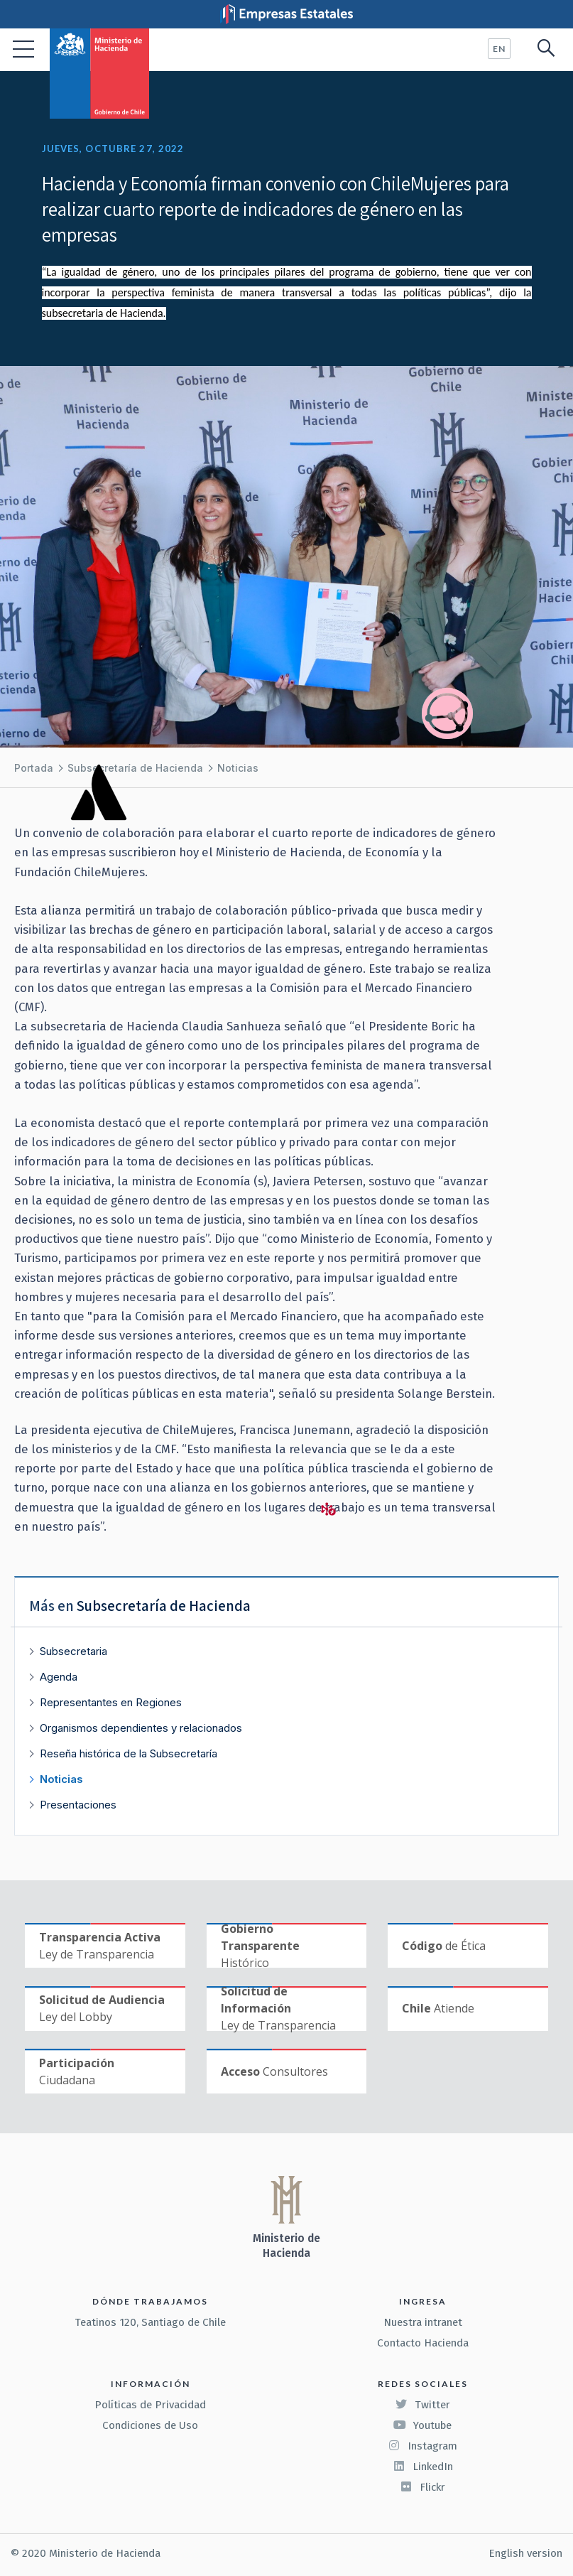 This screenshot has height=2576, width=573. I want to click on access AI-powered network automation, so click(328, 1509).